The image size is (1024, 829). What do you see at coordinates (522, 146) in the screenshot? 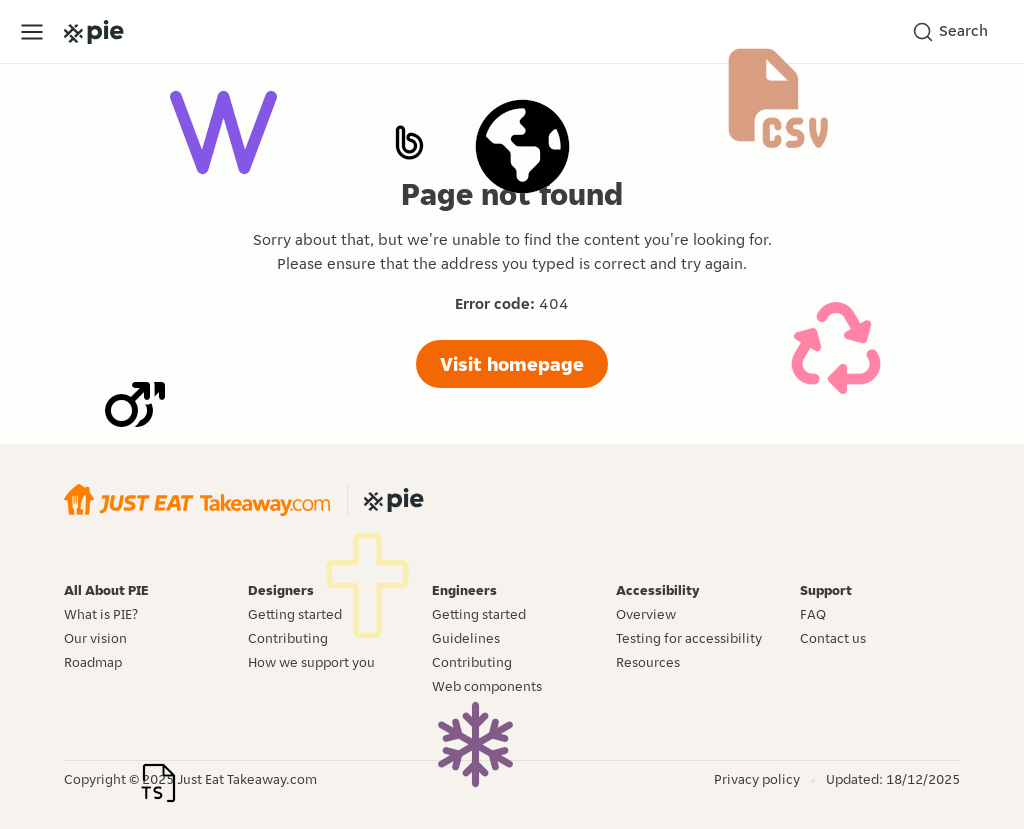
I see `switch to global or worldwide view` at bounding box center [522, 146].